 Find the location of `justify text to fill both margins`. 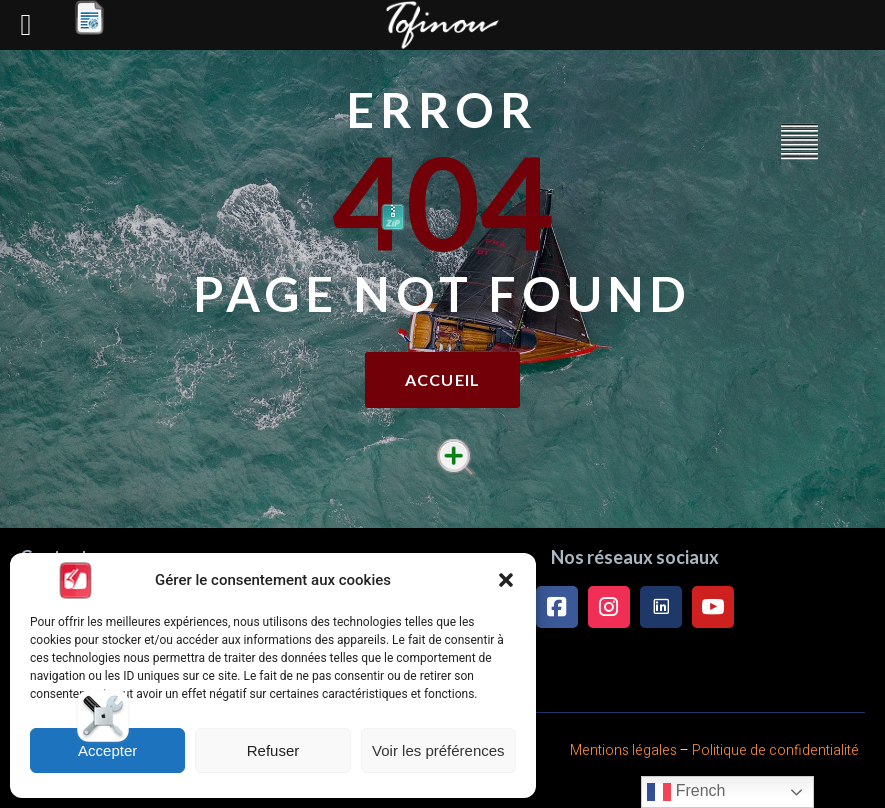

justify text to fill both margins is located at coordinates (799, 141).